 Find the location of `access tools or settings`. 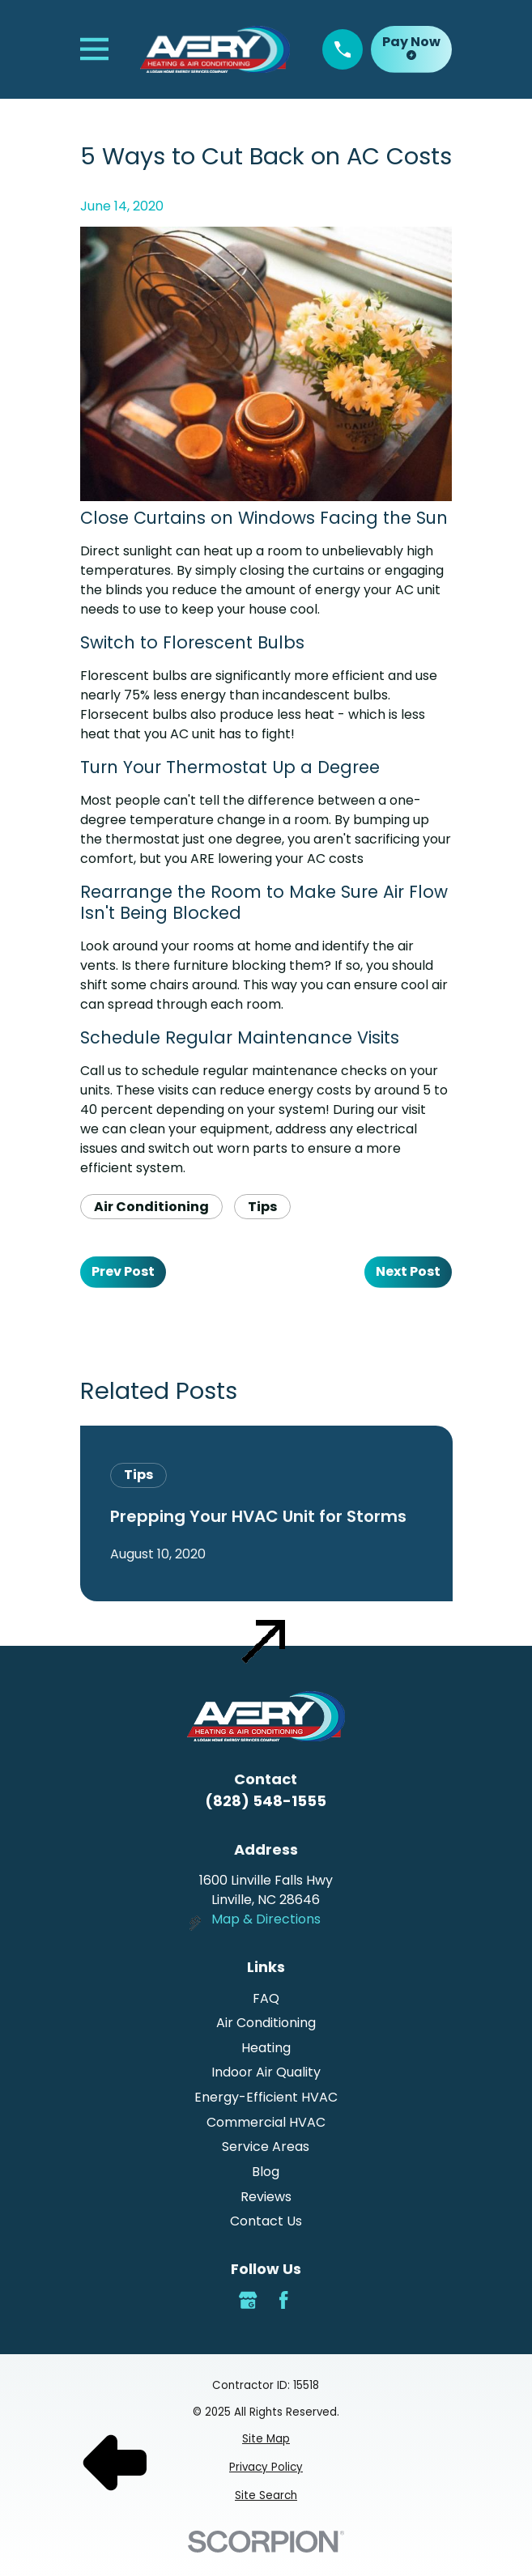

access tools or settings is located at coordinates (194, 1923).